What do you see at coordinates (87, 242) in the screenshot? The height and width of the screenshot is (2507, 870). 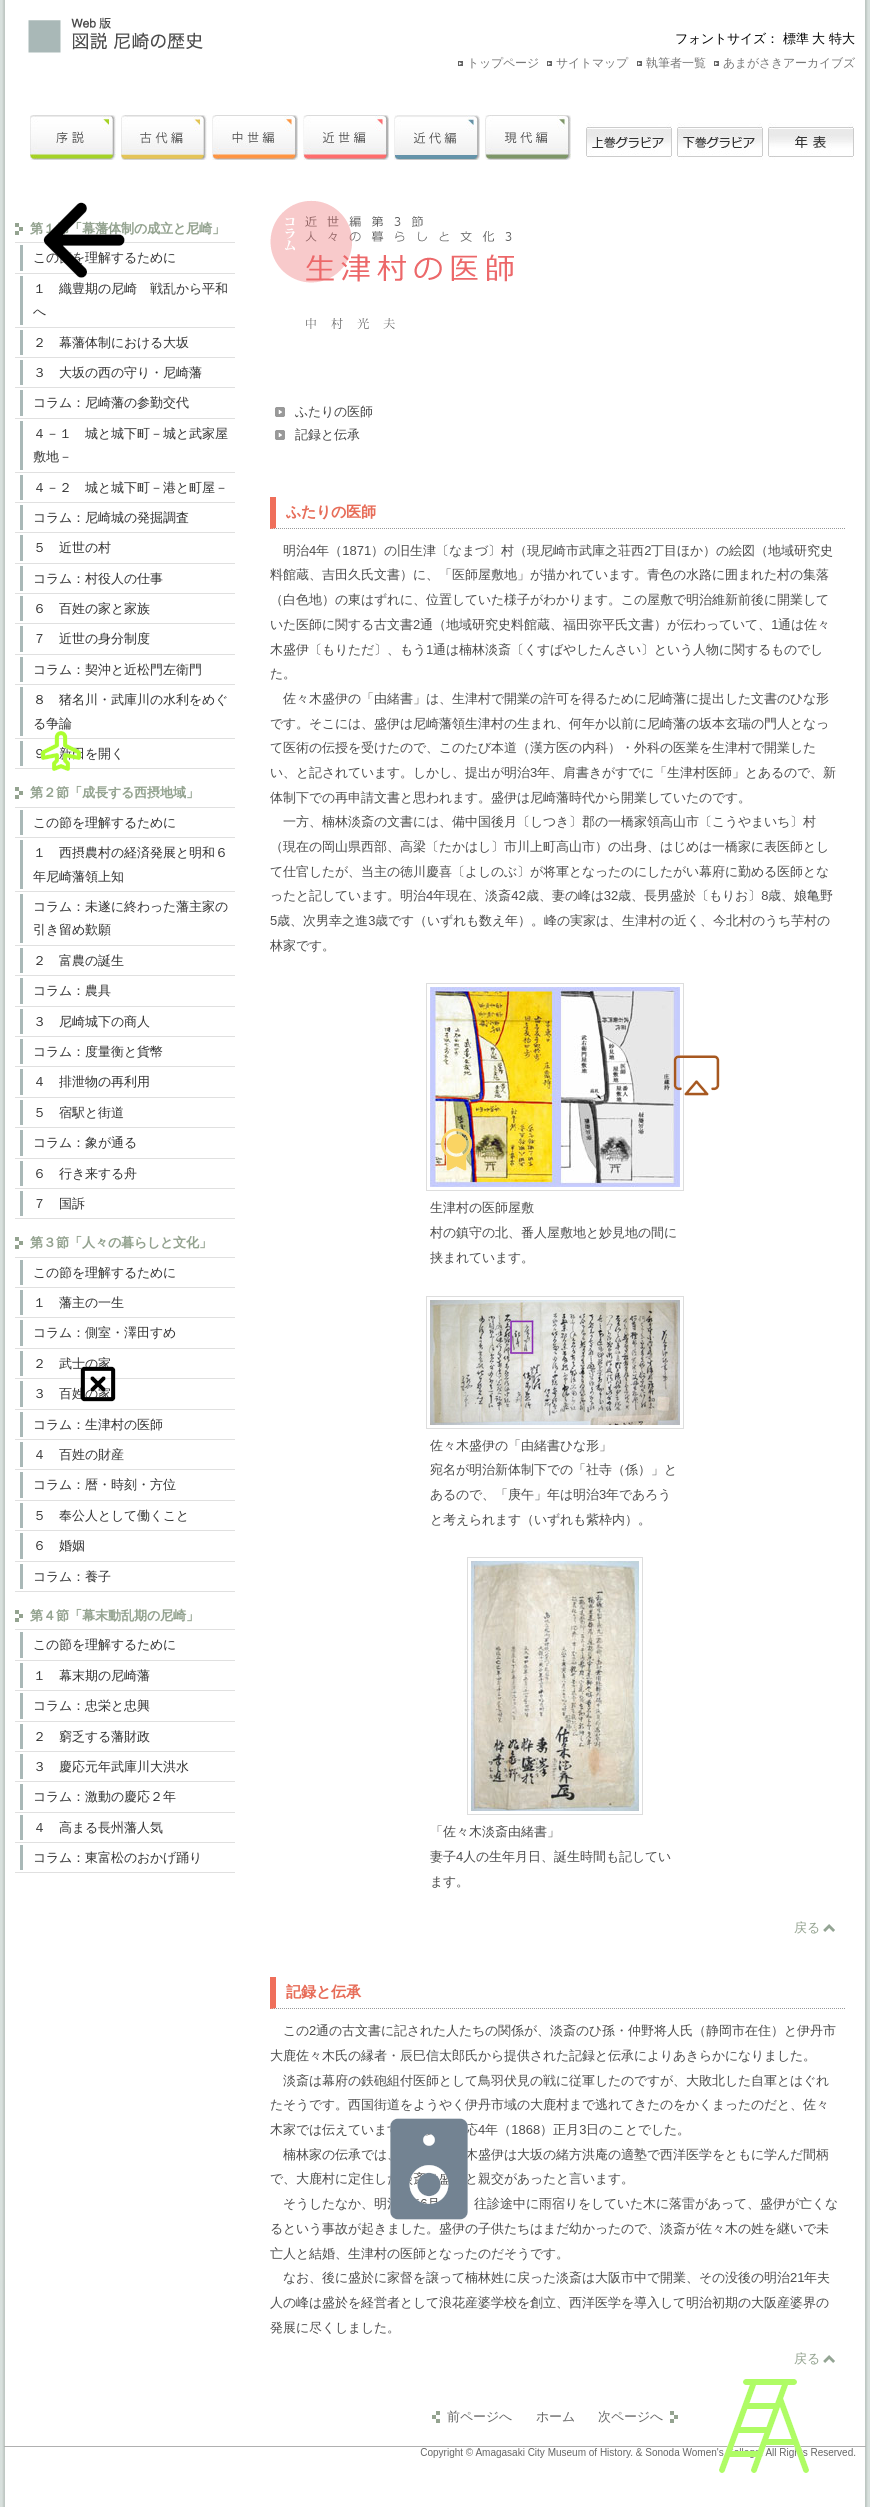 I see `go back to the previous page` at bounding box center [87, 242].